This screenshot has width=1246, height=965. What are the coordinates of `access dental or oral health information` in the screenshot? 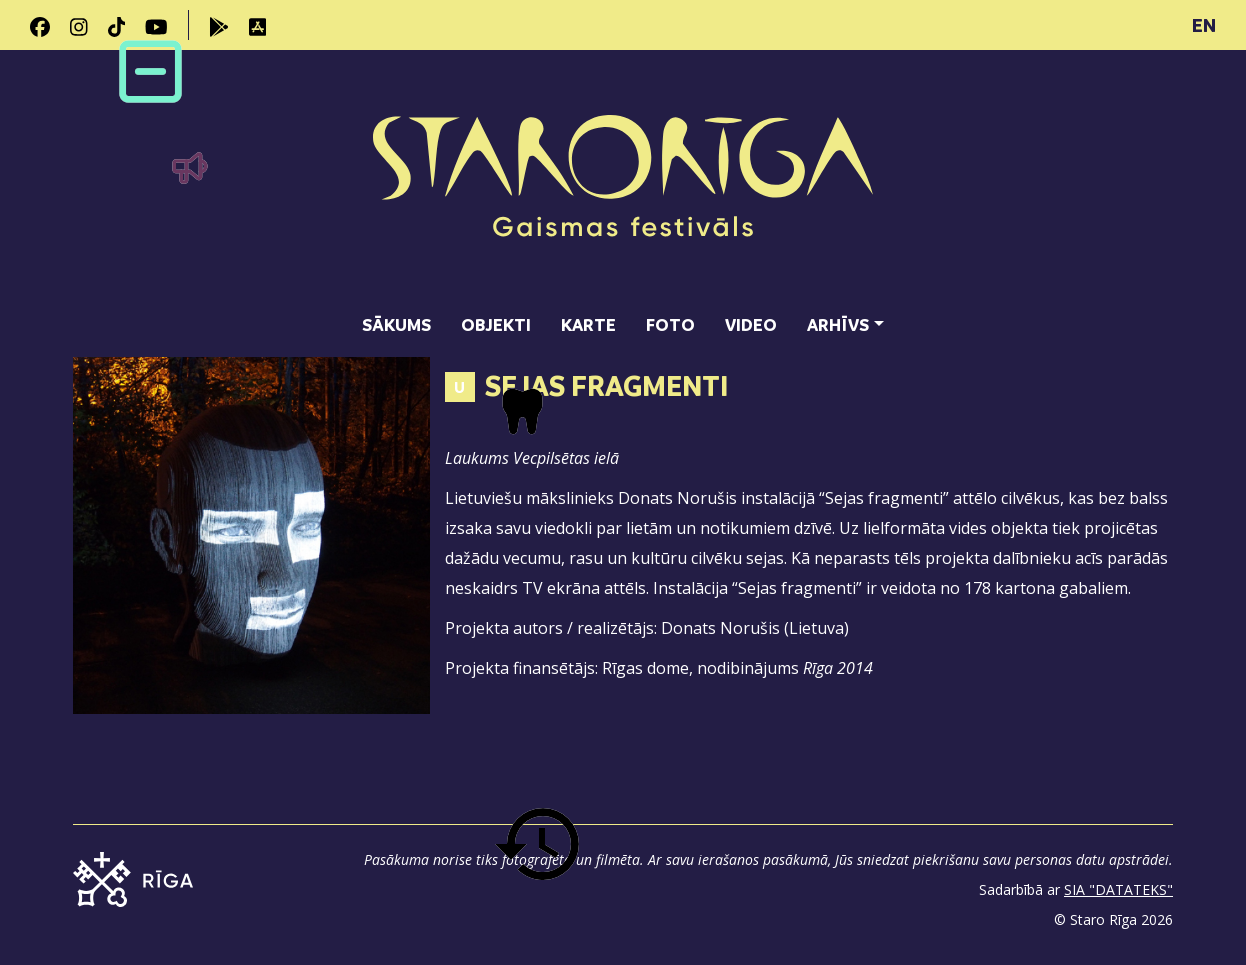 It's located at (522, 411).